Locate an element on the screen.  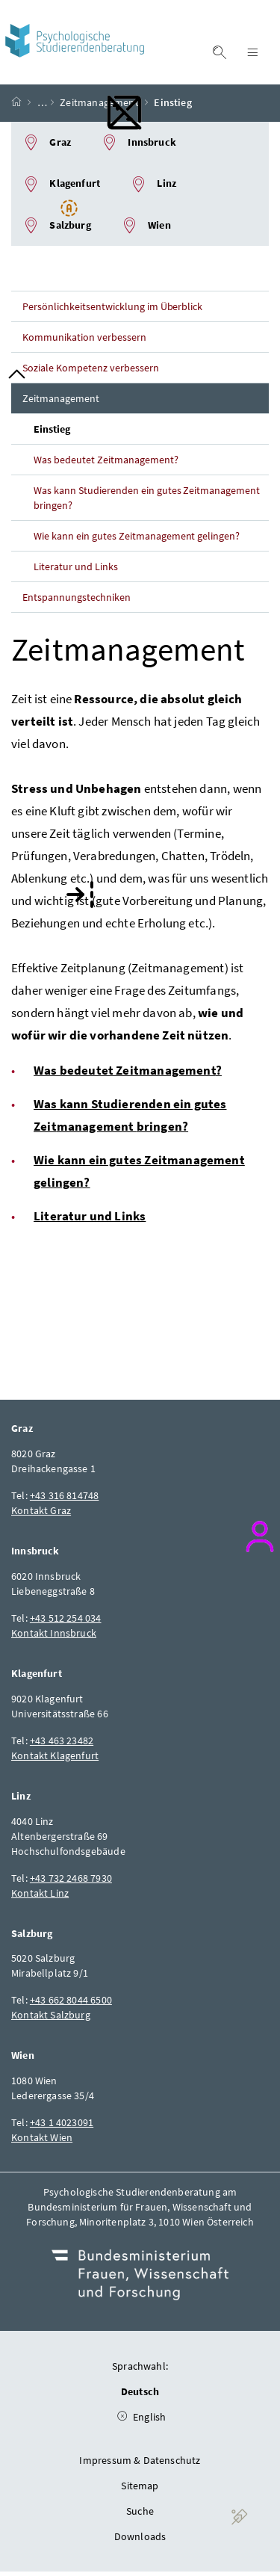
collapse or minimize a panel is located at coordinates (16, 378).